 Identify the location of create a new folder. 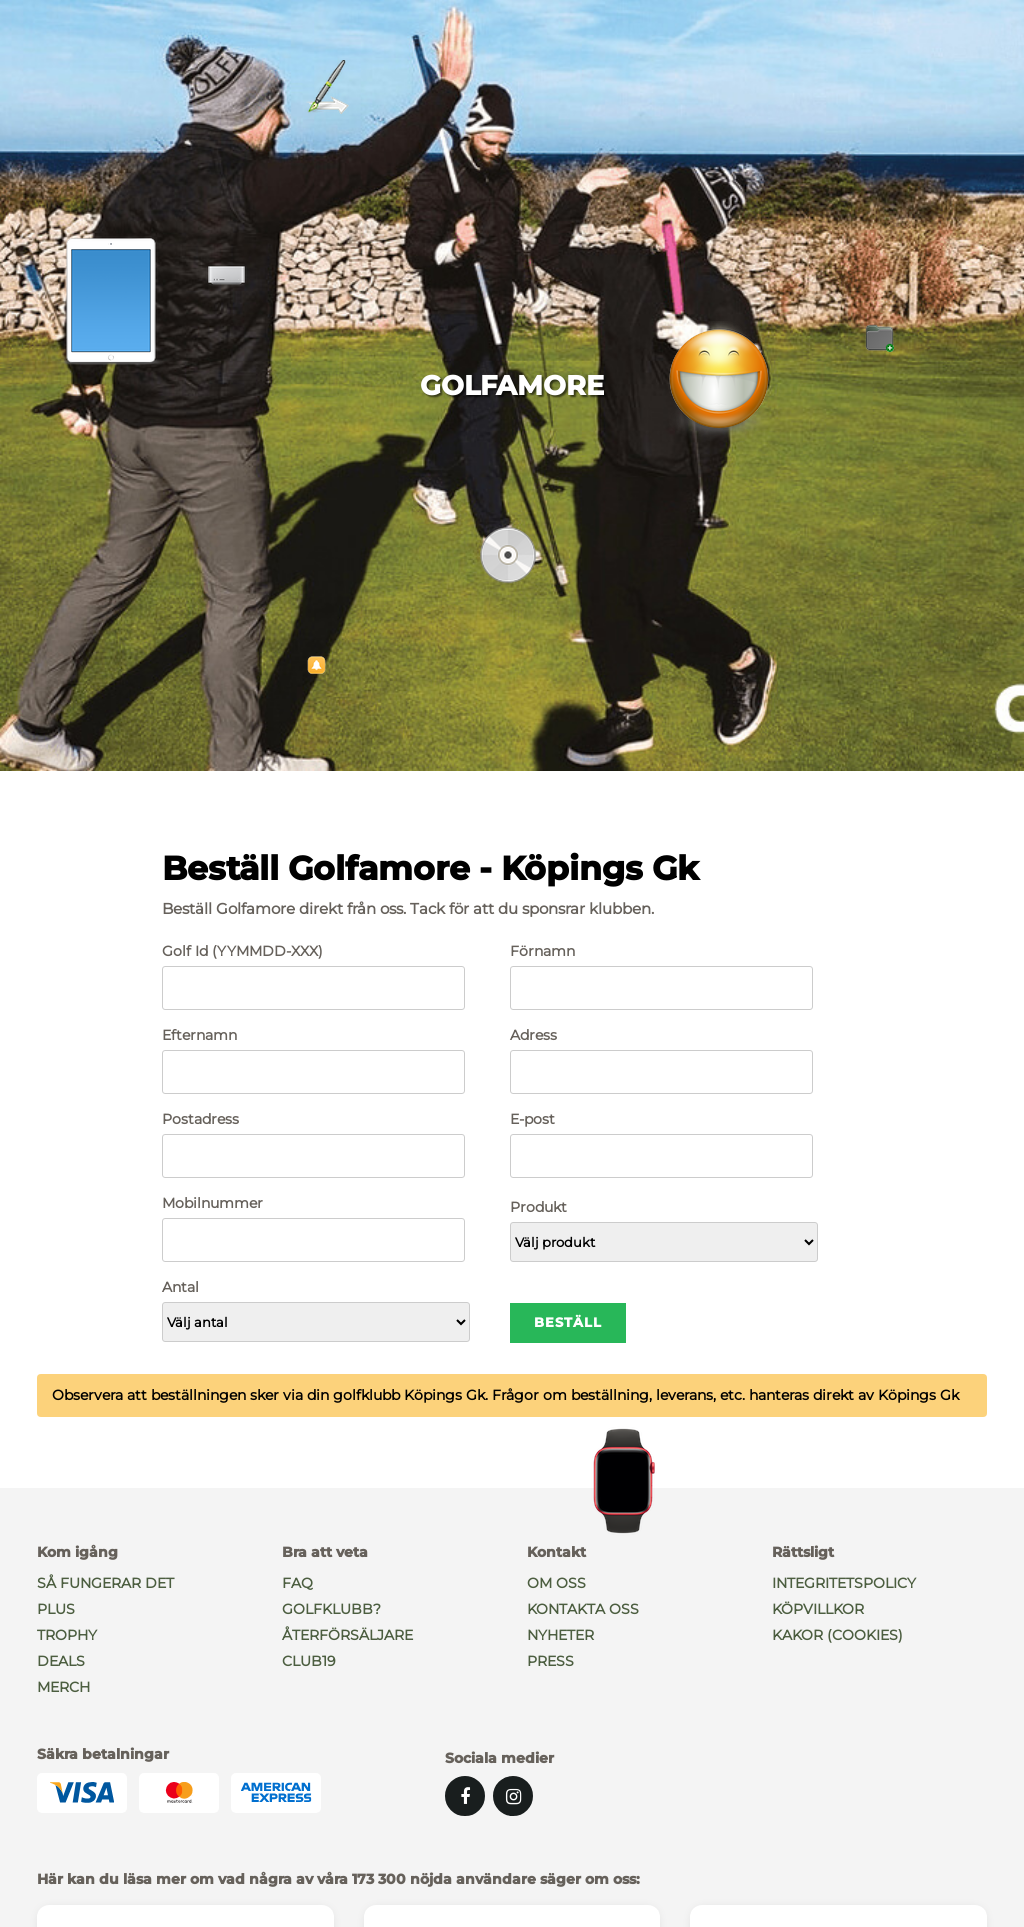
(879, 337).